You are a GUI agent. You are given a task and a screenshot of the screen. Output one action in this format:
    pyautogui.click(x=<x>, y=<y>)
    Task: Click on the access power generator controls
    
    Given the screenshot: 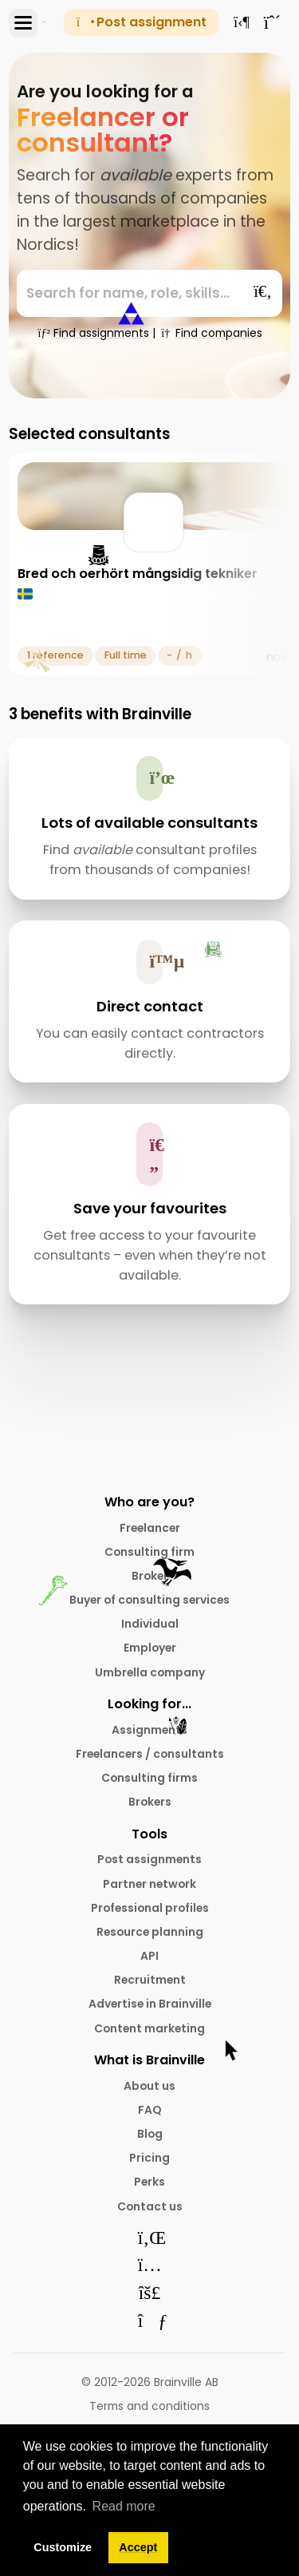 What is the action you would take?
    pyautogui.click(x=213, y=948)
    